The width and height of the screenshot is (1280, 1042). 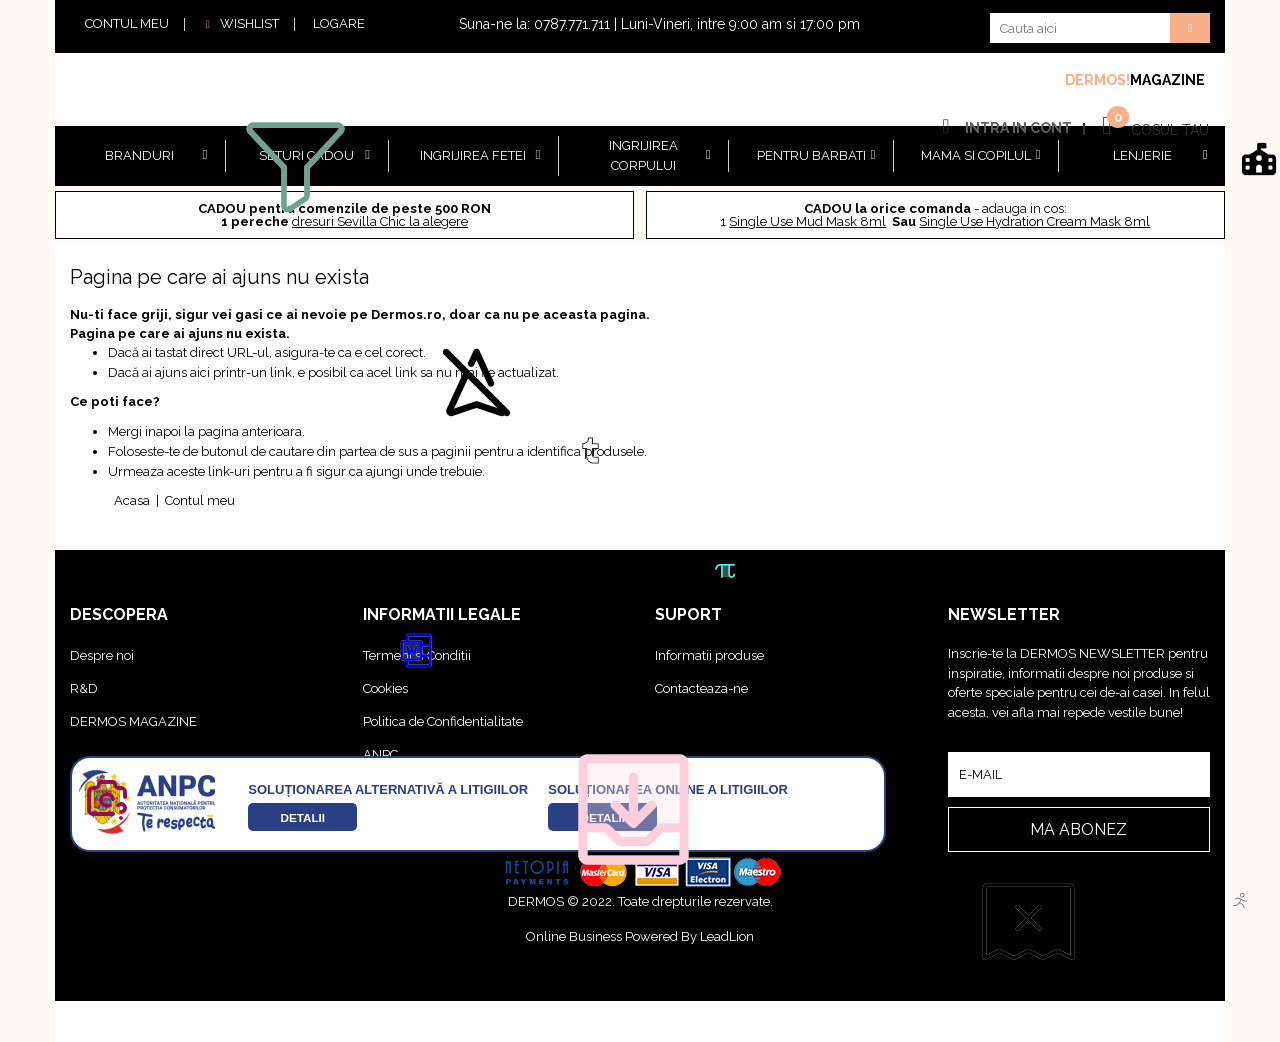 I want to click on open tumblr app, so click(x=590, y=450).